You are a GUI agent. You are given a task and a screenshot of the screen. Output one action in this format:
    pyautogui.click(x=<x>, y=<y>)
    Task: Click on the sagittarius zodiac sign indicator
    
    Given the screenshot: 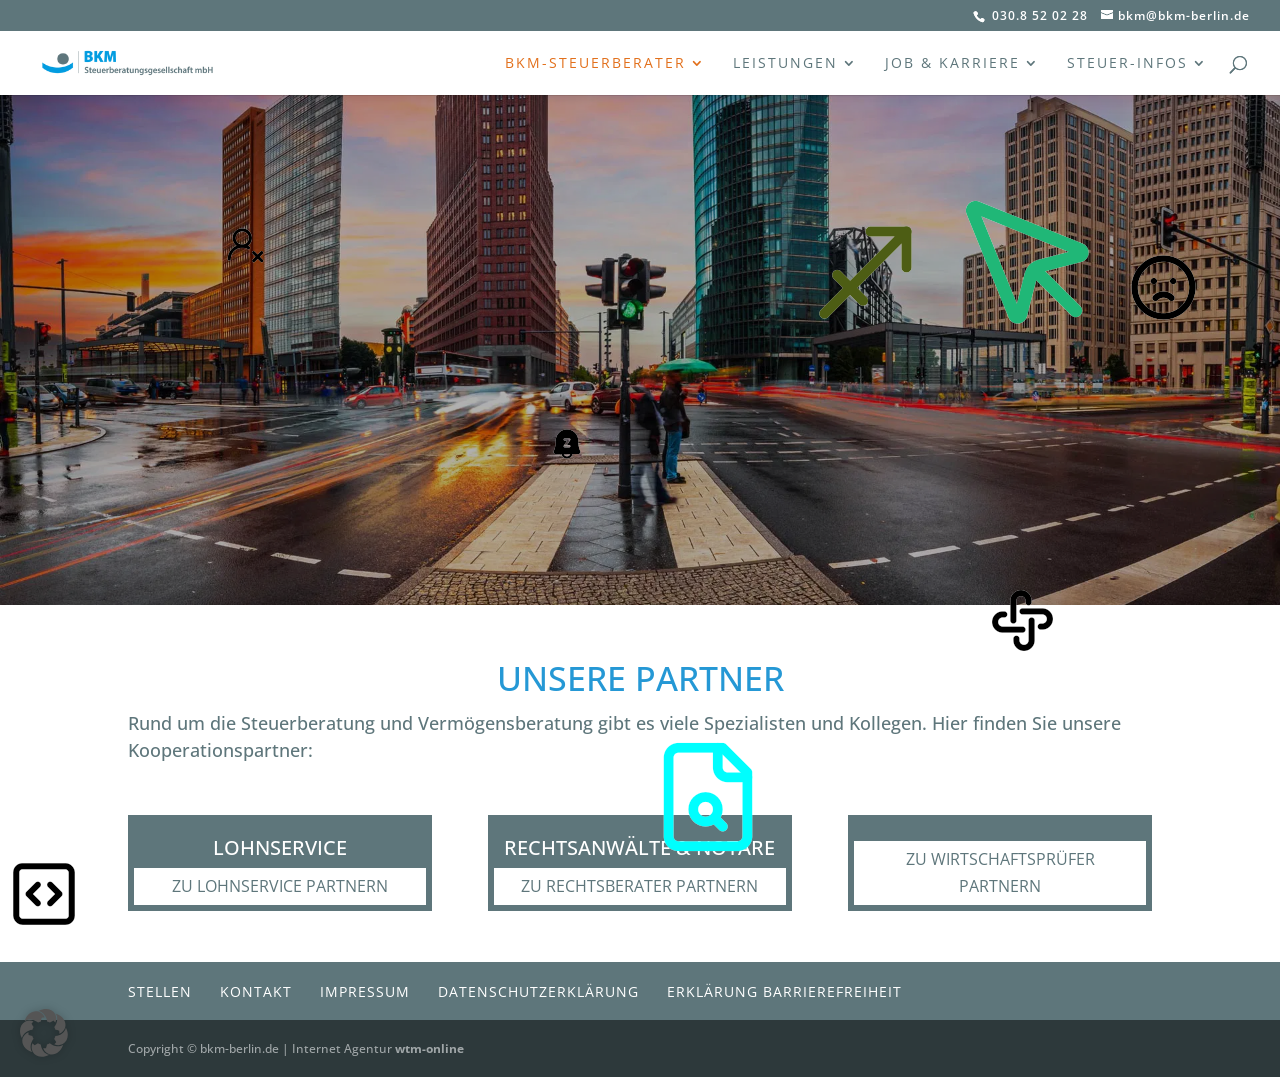 What is the action you would take?
    pyautogui.click(x=865, y=272)
    